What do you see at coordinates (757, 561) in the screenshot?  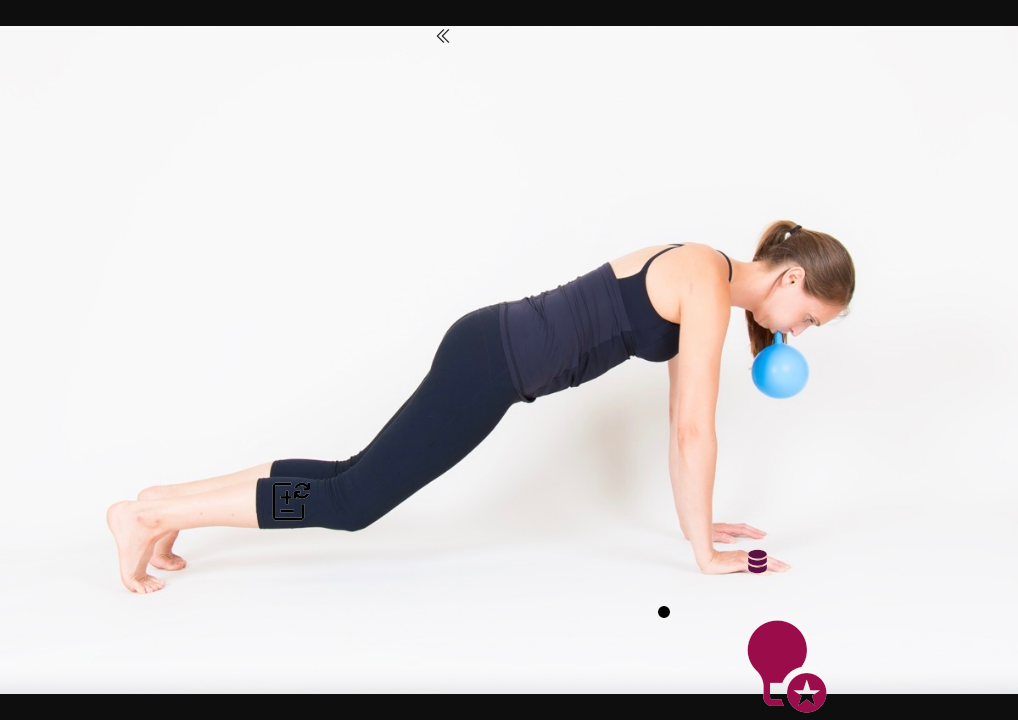 I see `access server or database settings` at bounding box center [757, 561].